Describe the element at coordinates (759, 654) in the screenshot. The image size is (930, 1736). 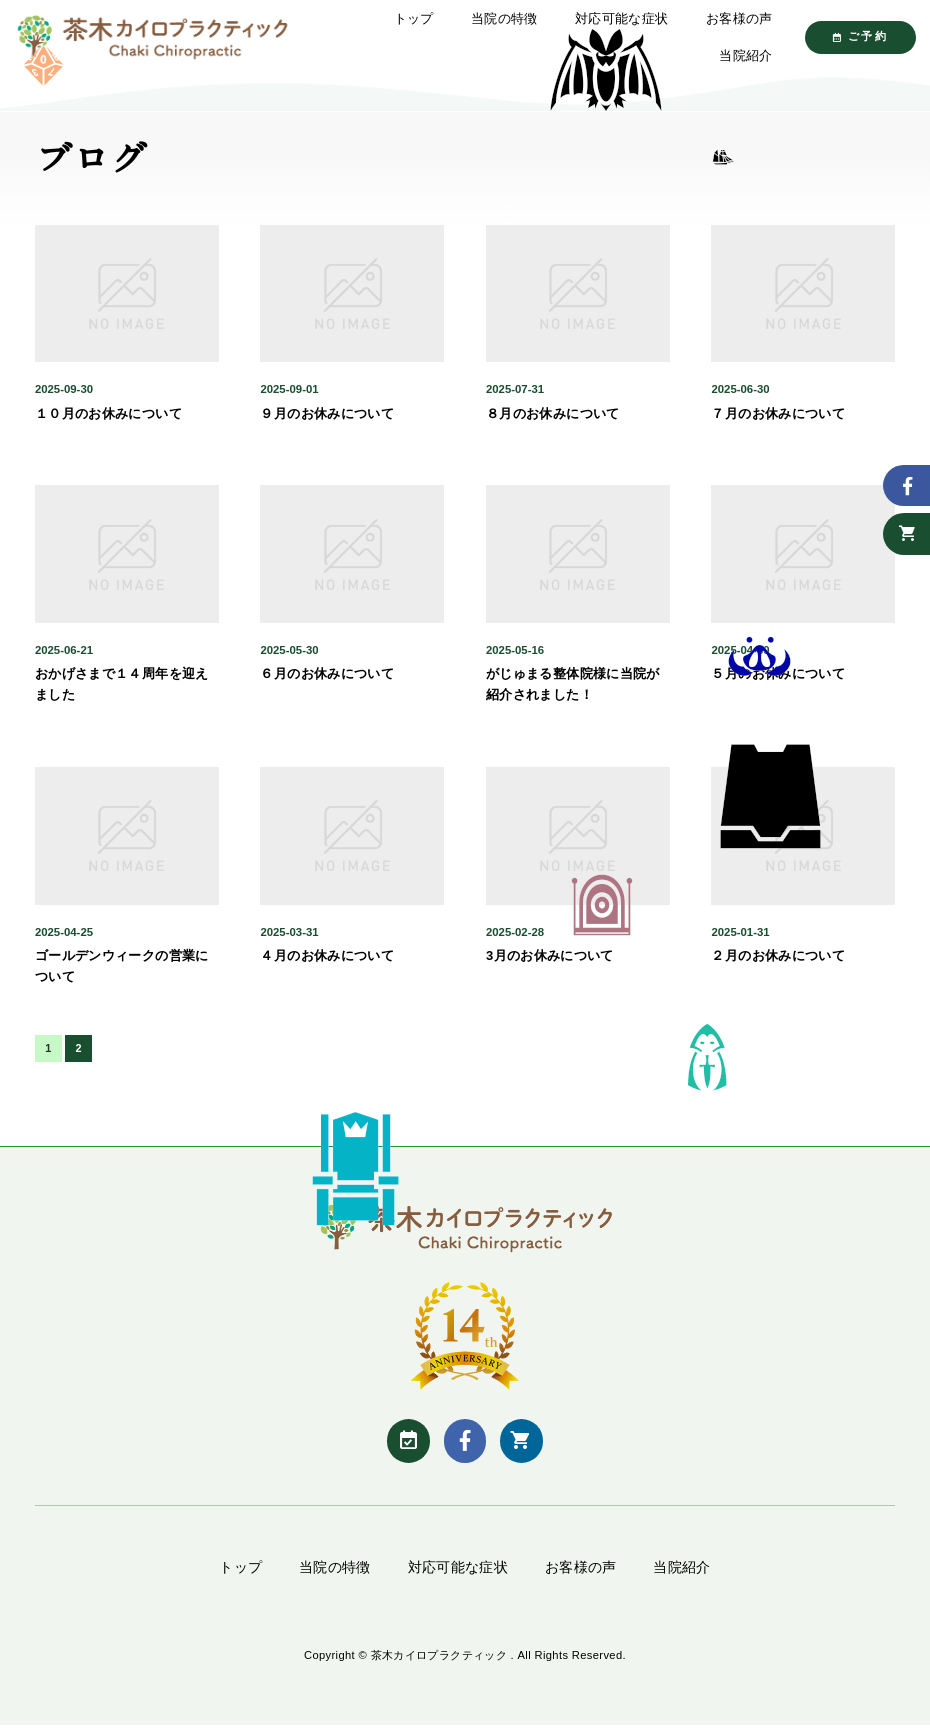
I see `select boar or wild pig character class` at that location.